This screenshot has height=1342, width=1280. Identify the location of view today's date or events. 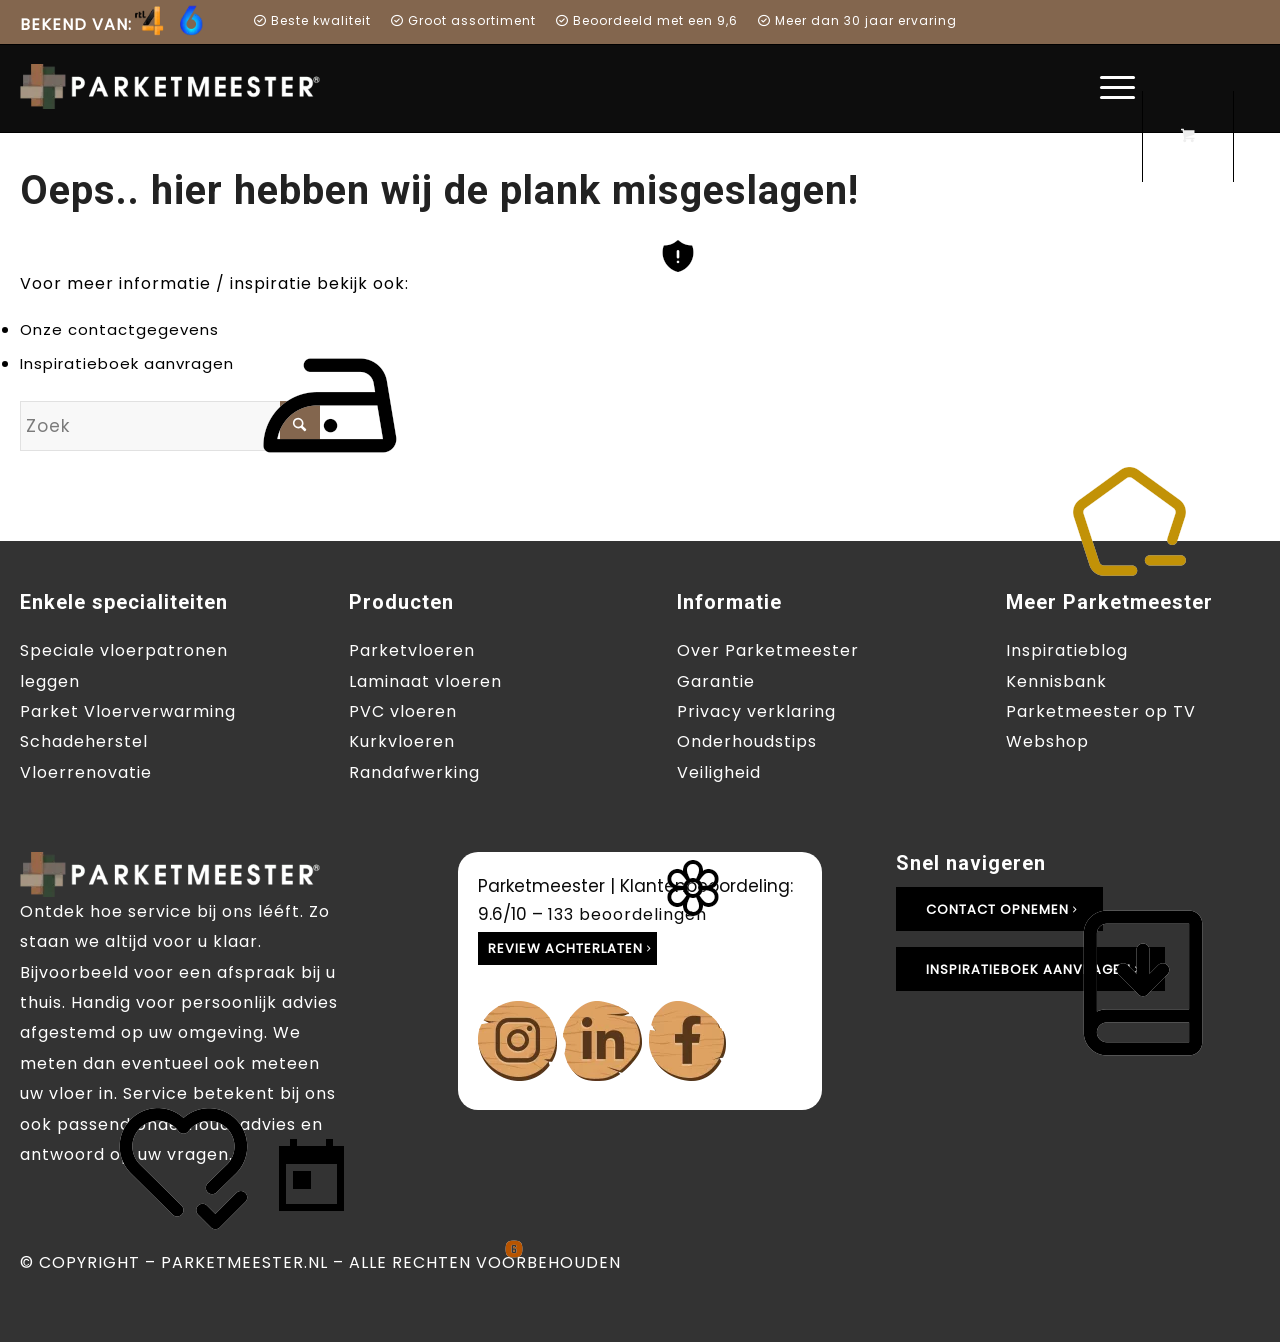
(311, 1178).